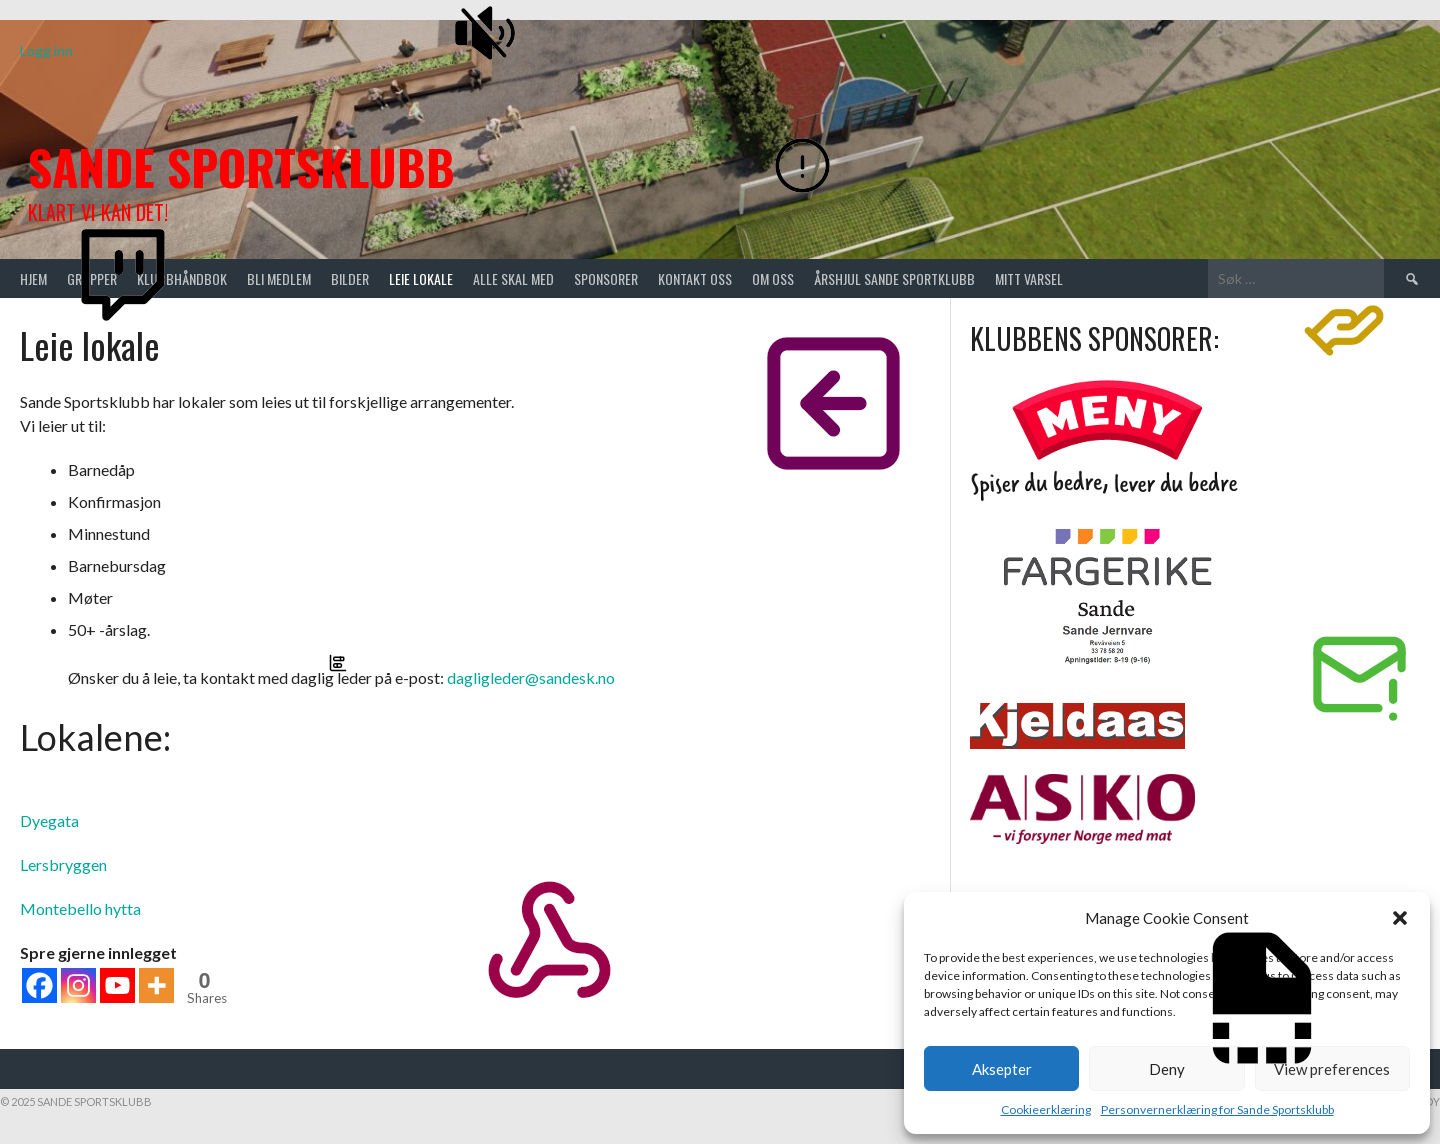 The image size is (1440, 1144). I want to click on access help or support options, so click(1344, 327).